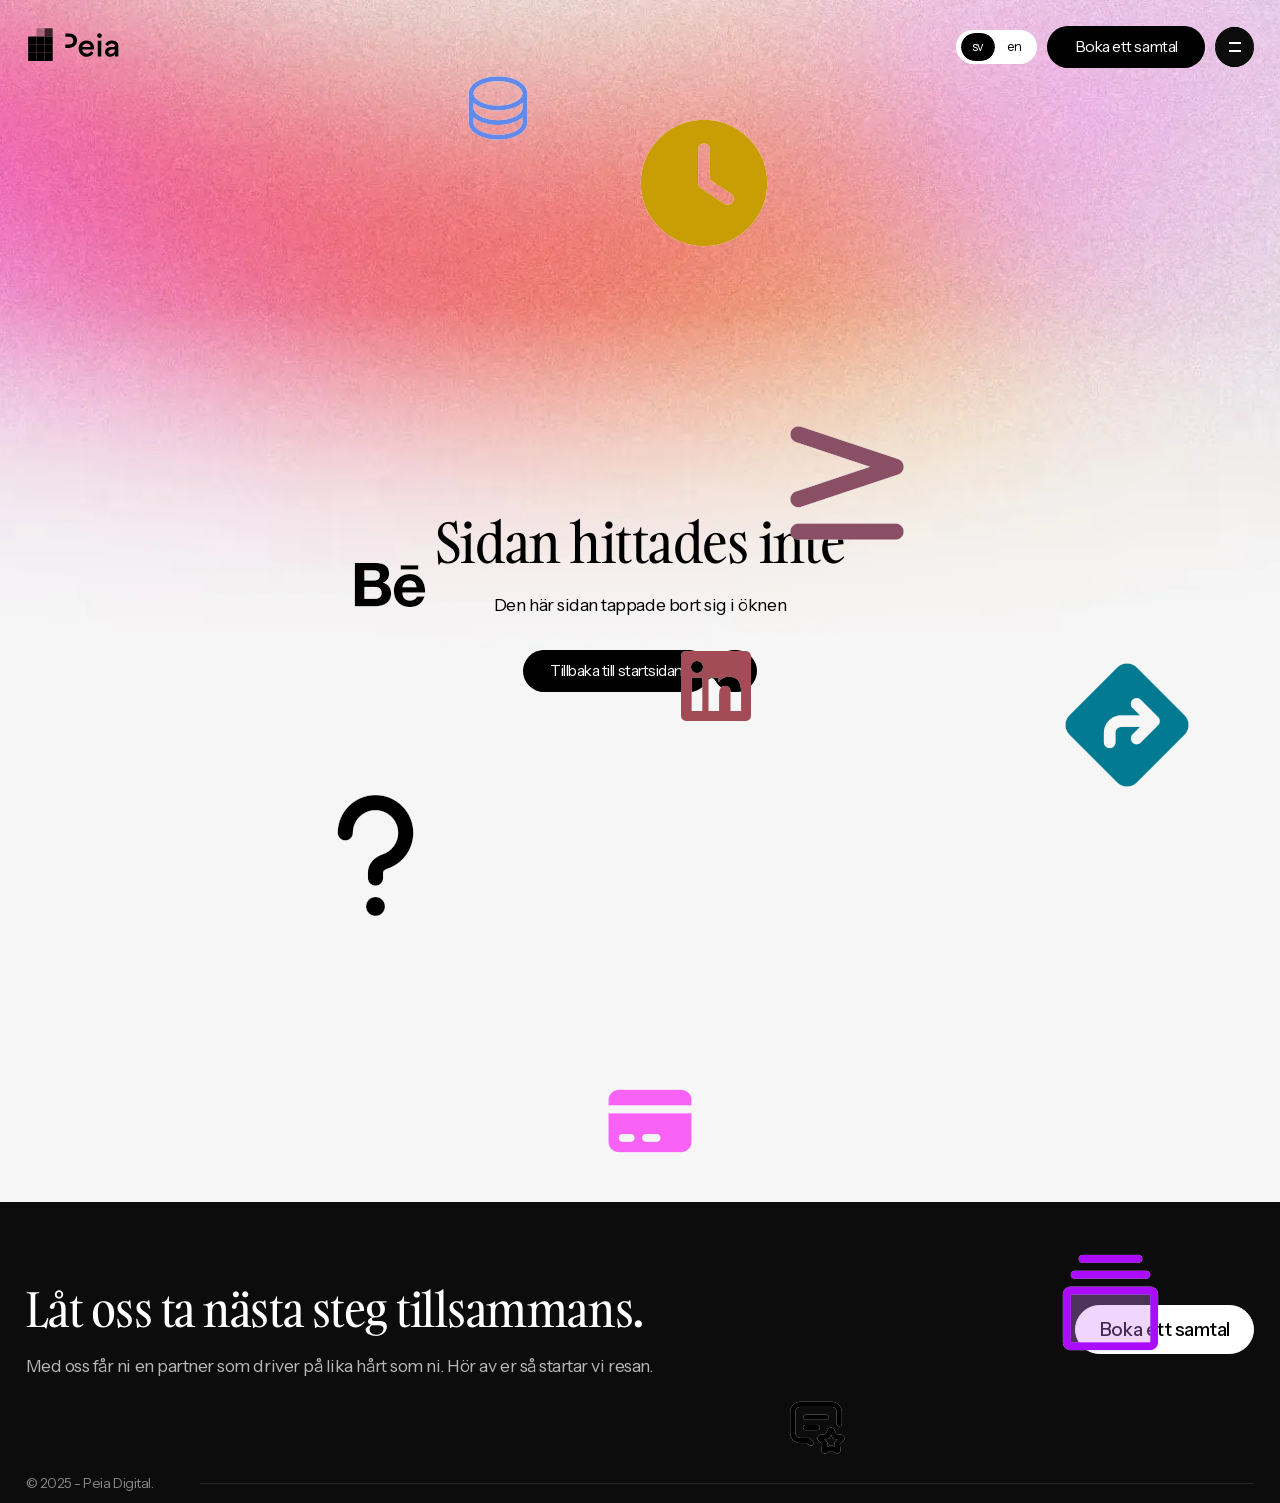 The image size is (1280, 1503). I want to click on turn right navigation instruction, so click(1127, 725).